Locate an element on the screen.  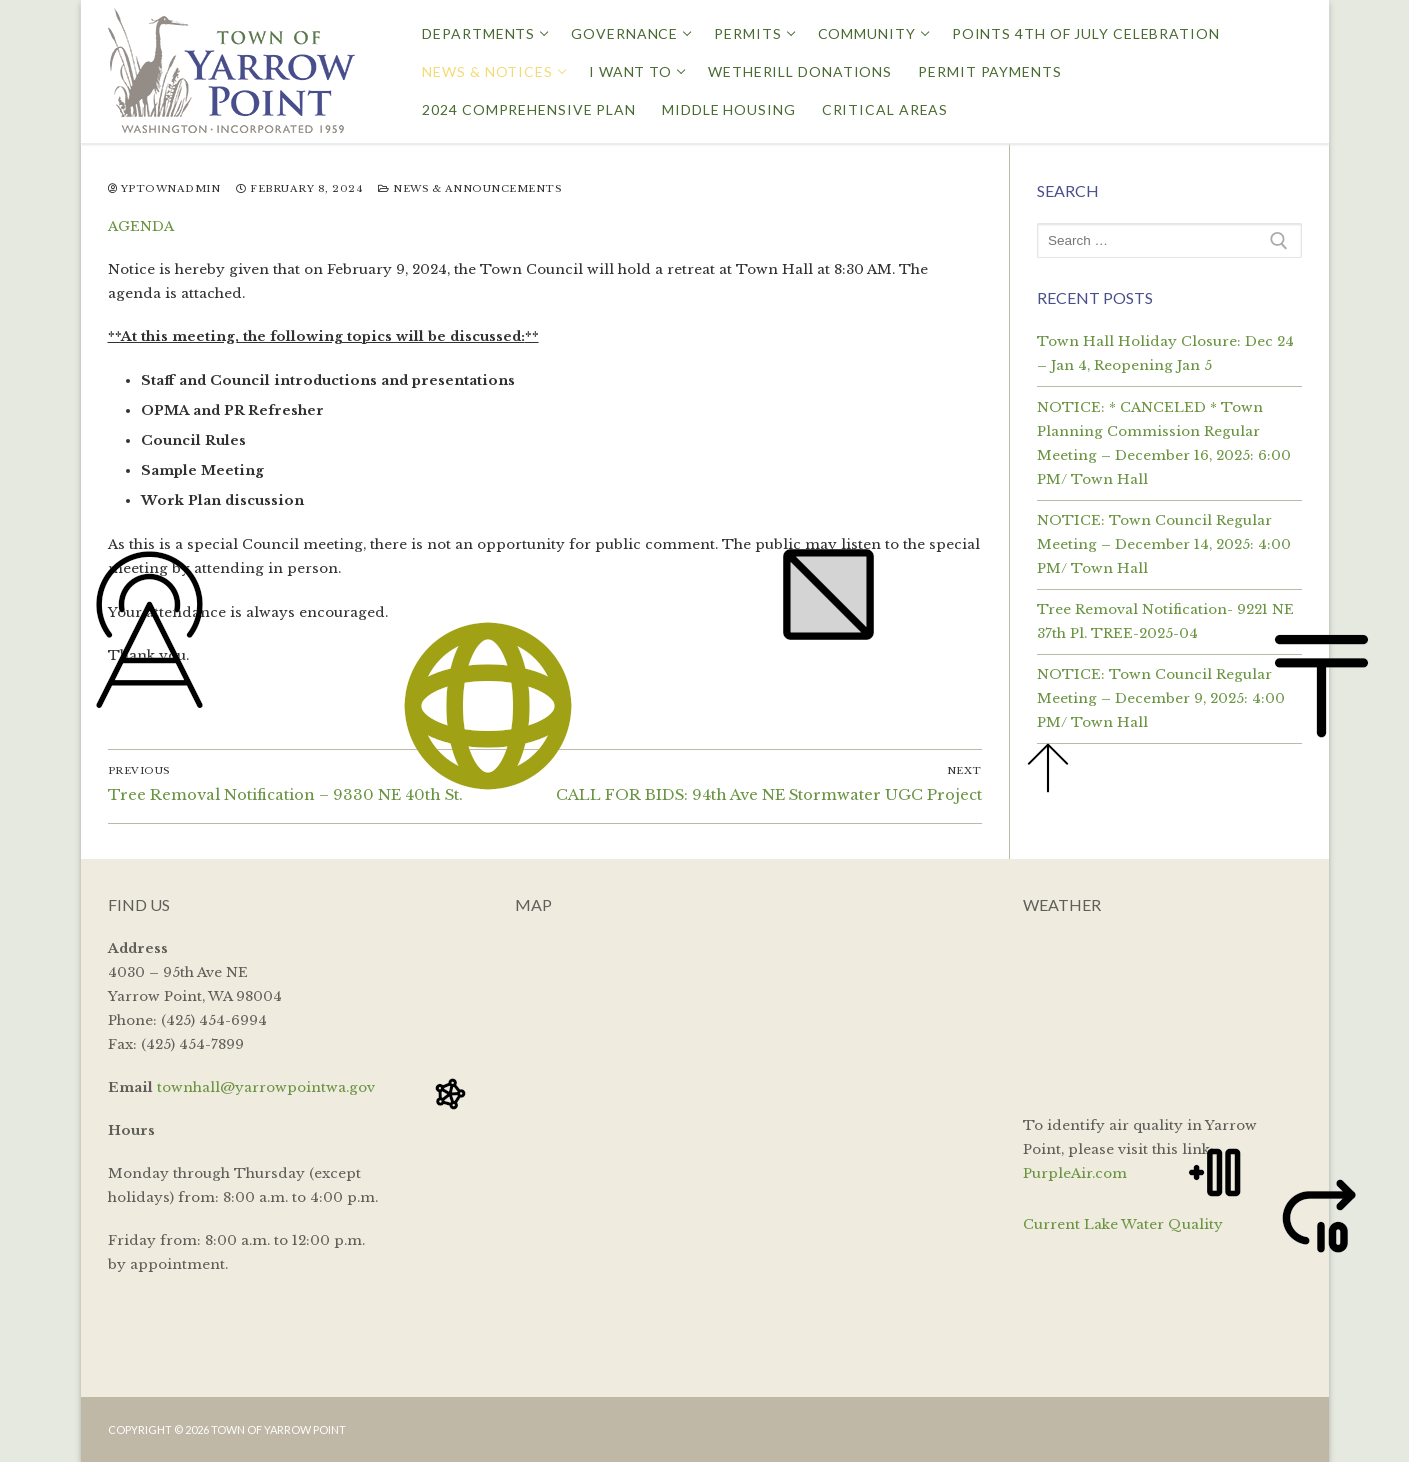
scroll to top of page is located at coordinates (1048, 768).